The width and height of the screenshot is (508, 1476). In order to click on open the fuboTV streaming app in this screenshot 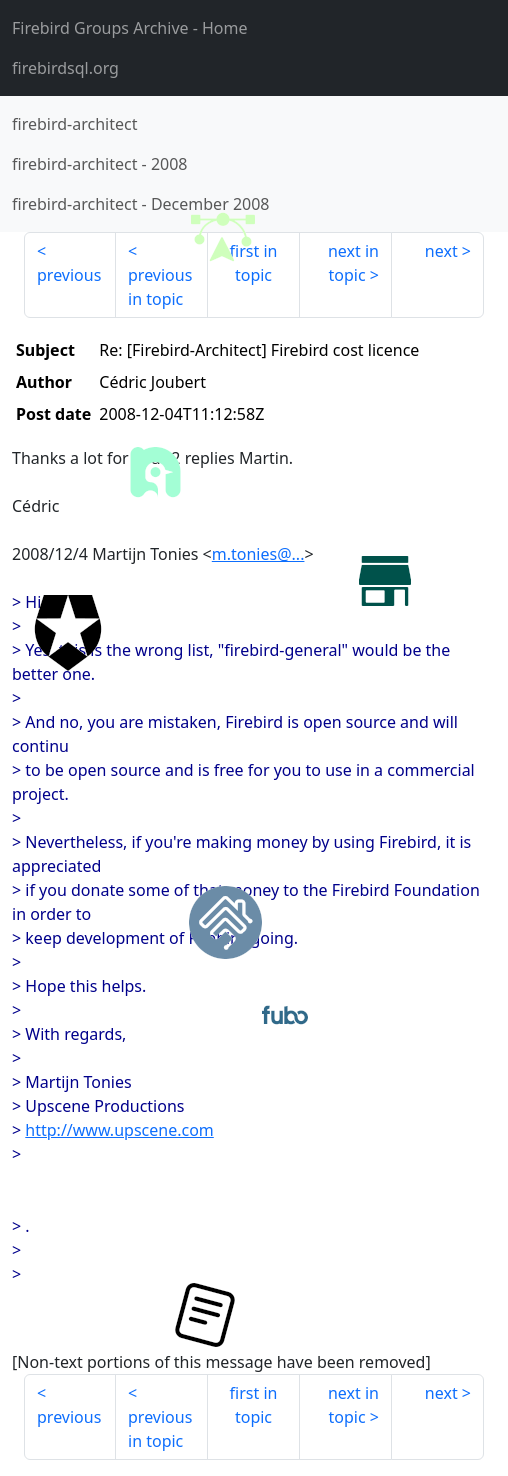, I will do `click(285, 1015)`.